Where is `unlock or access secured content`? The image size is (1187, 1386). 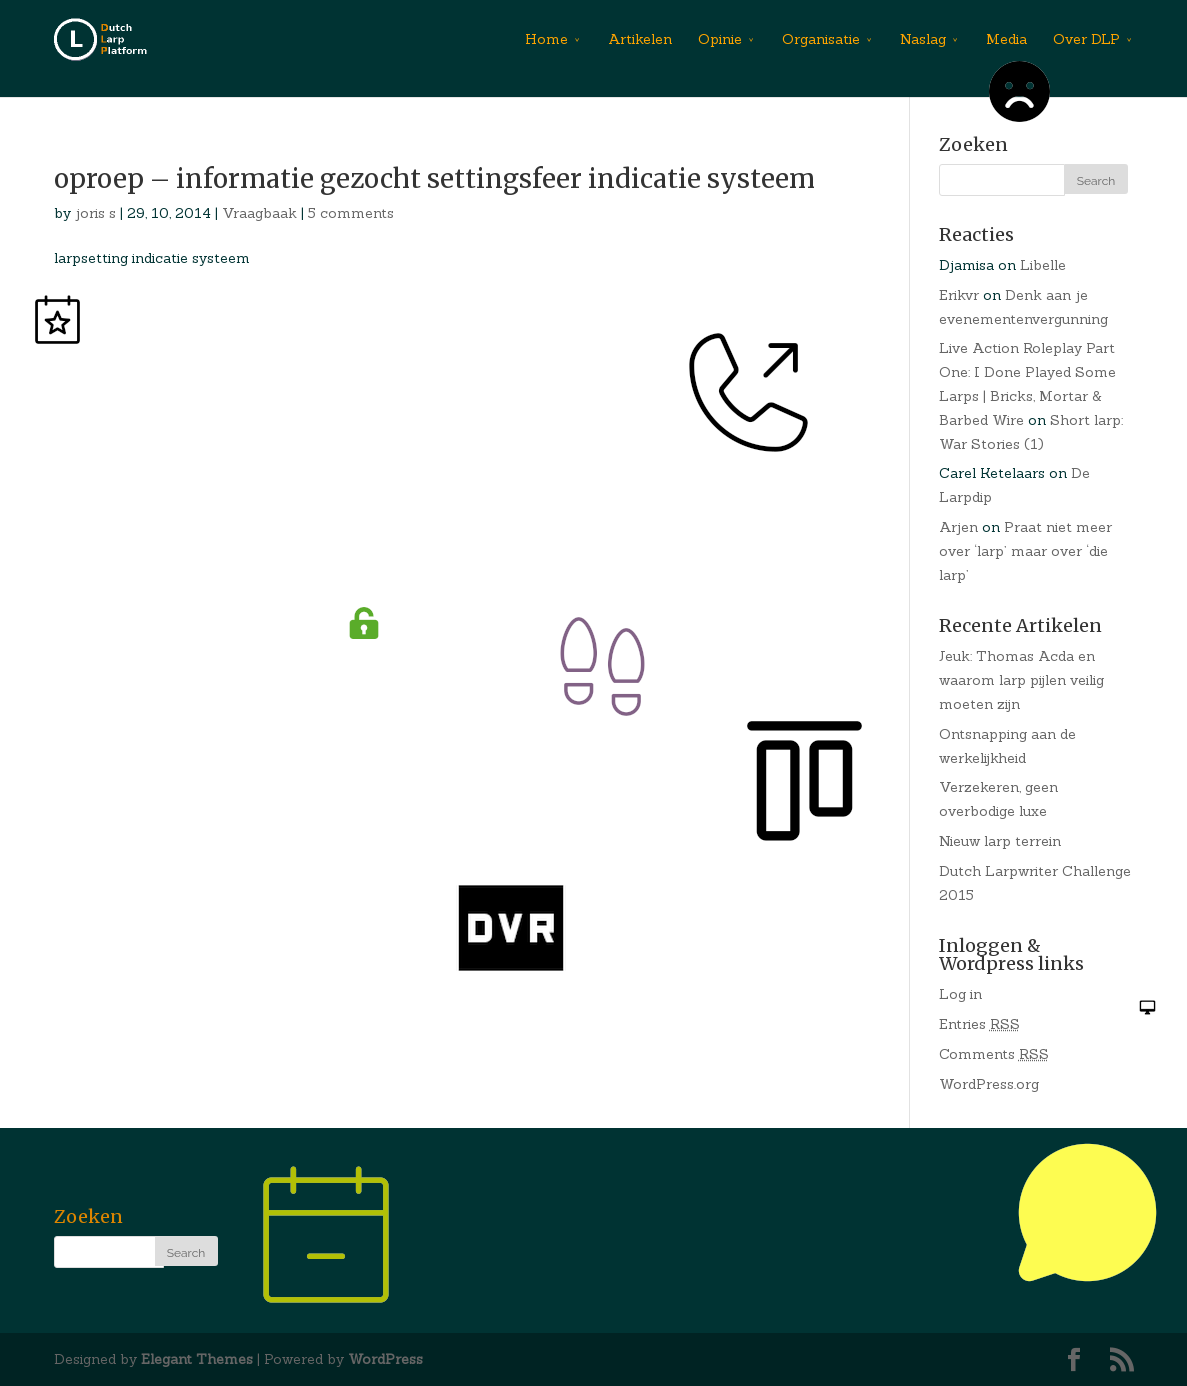
unlock or access secured content is located at coordinates (364, 623).